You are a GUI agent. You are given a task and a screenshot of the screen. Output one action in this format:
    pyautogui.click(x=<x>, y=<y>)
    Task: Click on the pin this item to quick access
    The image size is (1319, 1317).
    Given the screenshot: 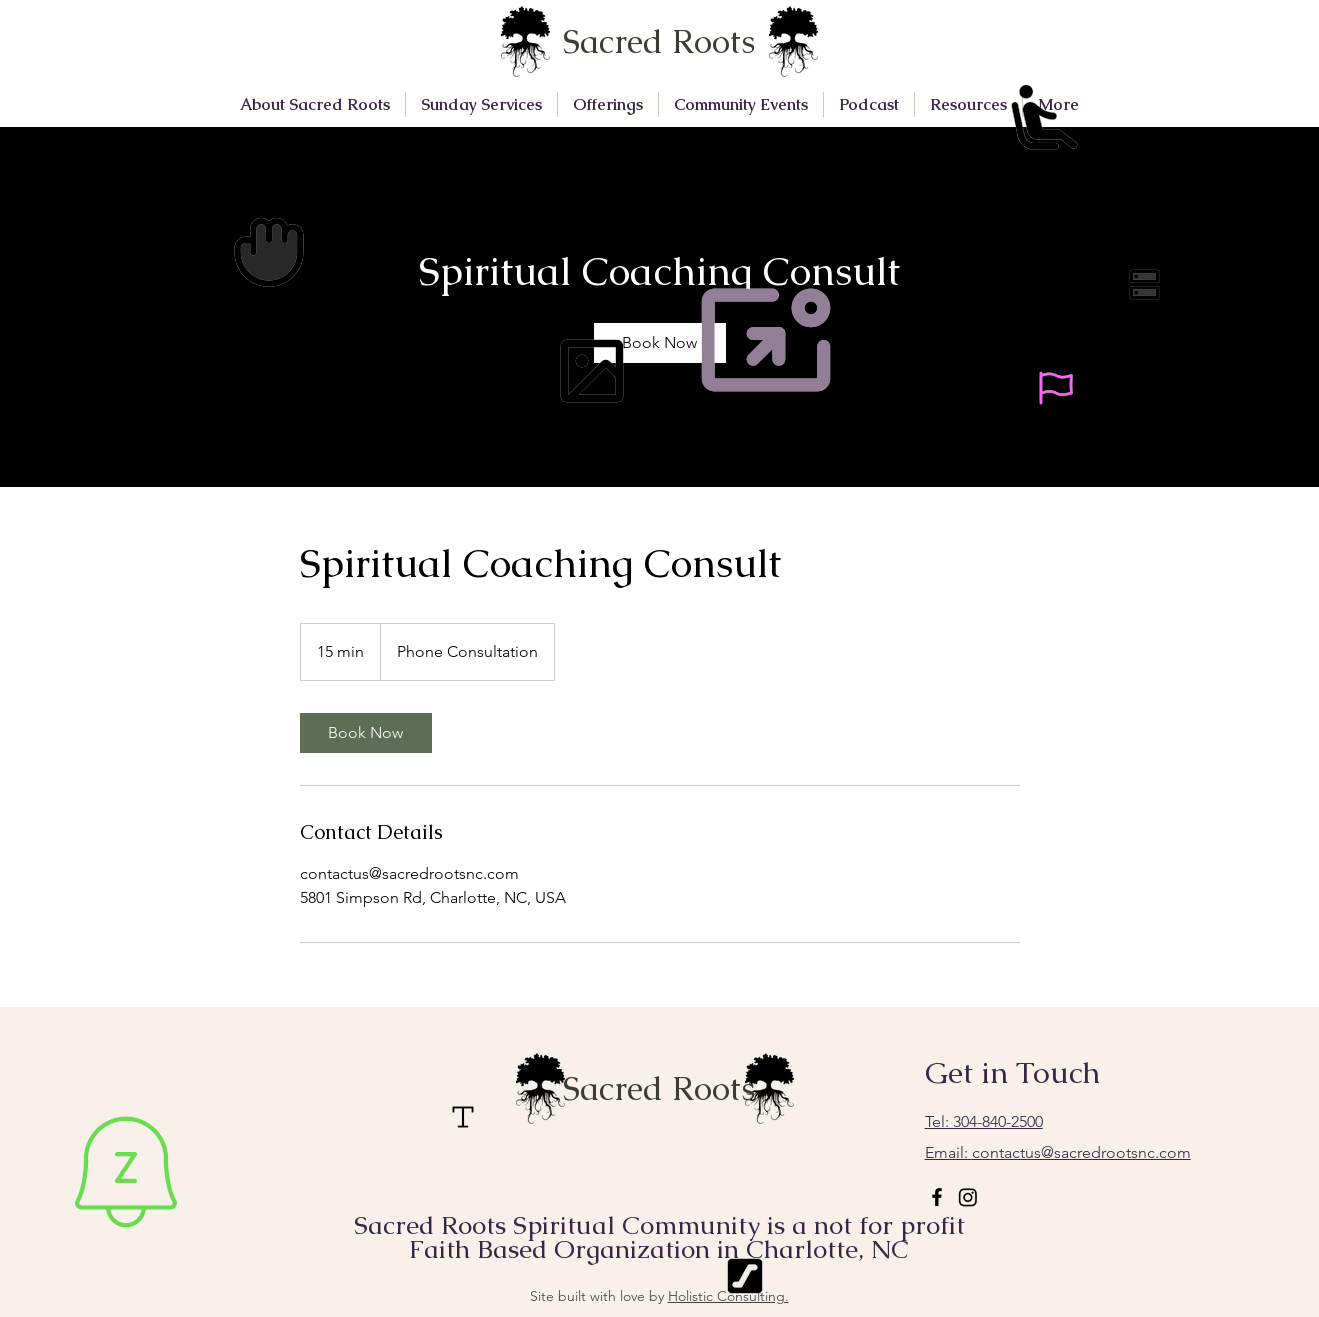 What is the action you would take?
    pyautogui.click(x=766, y=340)
    